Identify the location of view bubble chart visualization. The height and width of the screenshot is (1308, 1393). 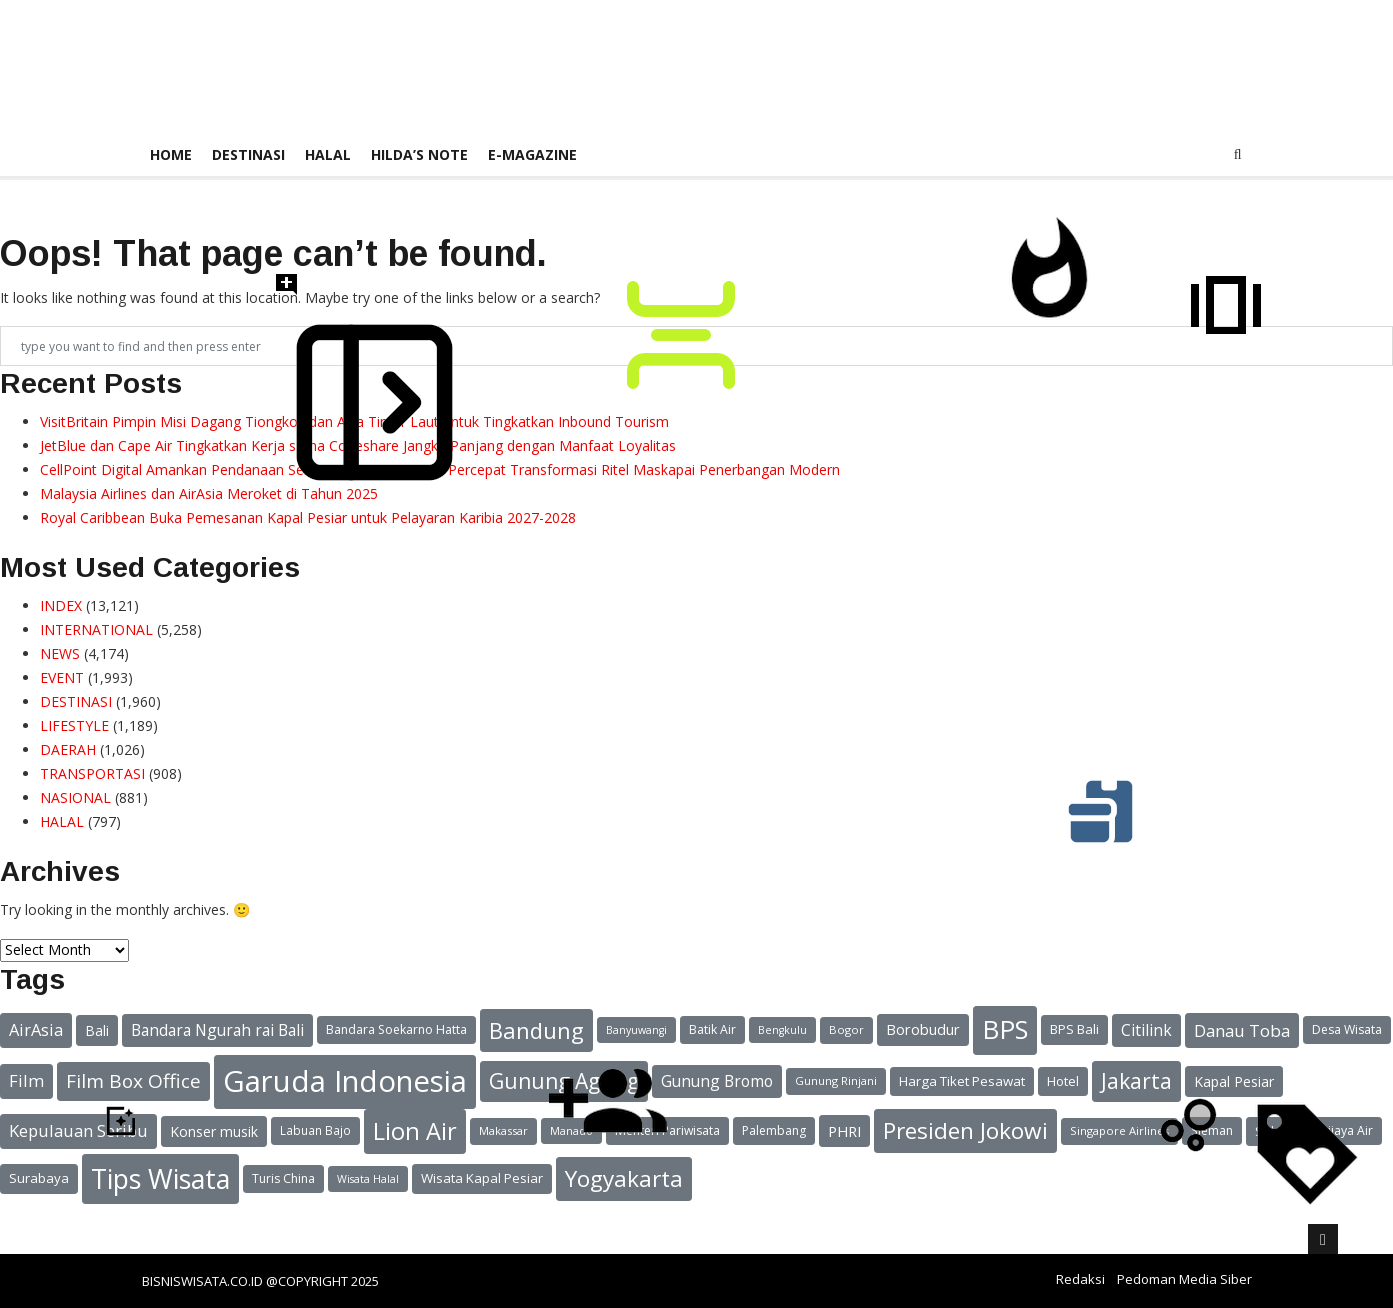
(1187, 1125).